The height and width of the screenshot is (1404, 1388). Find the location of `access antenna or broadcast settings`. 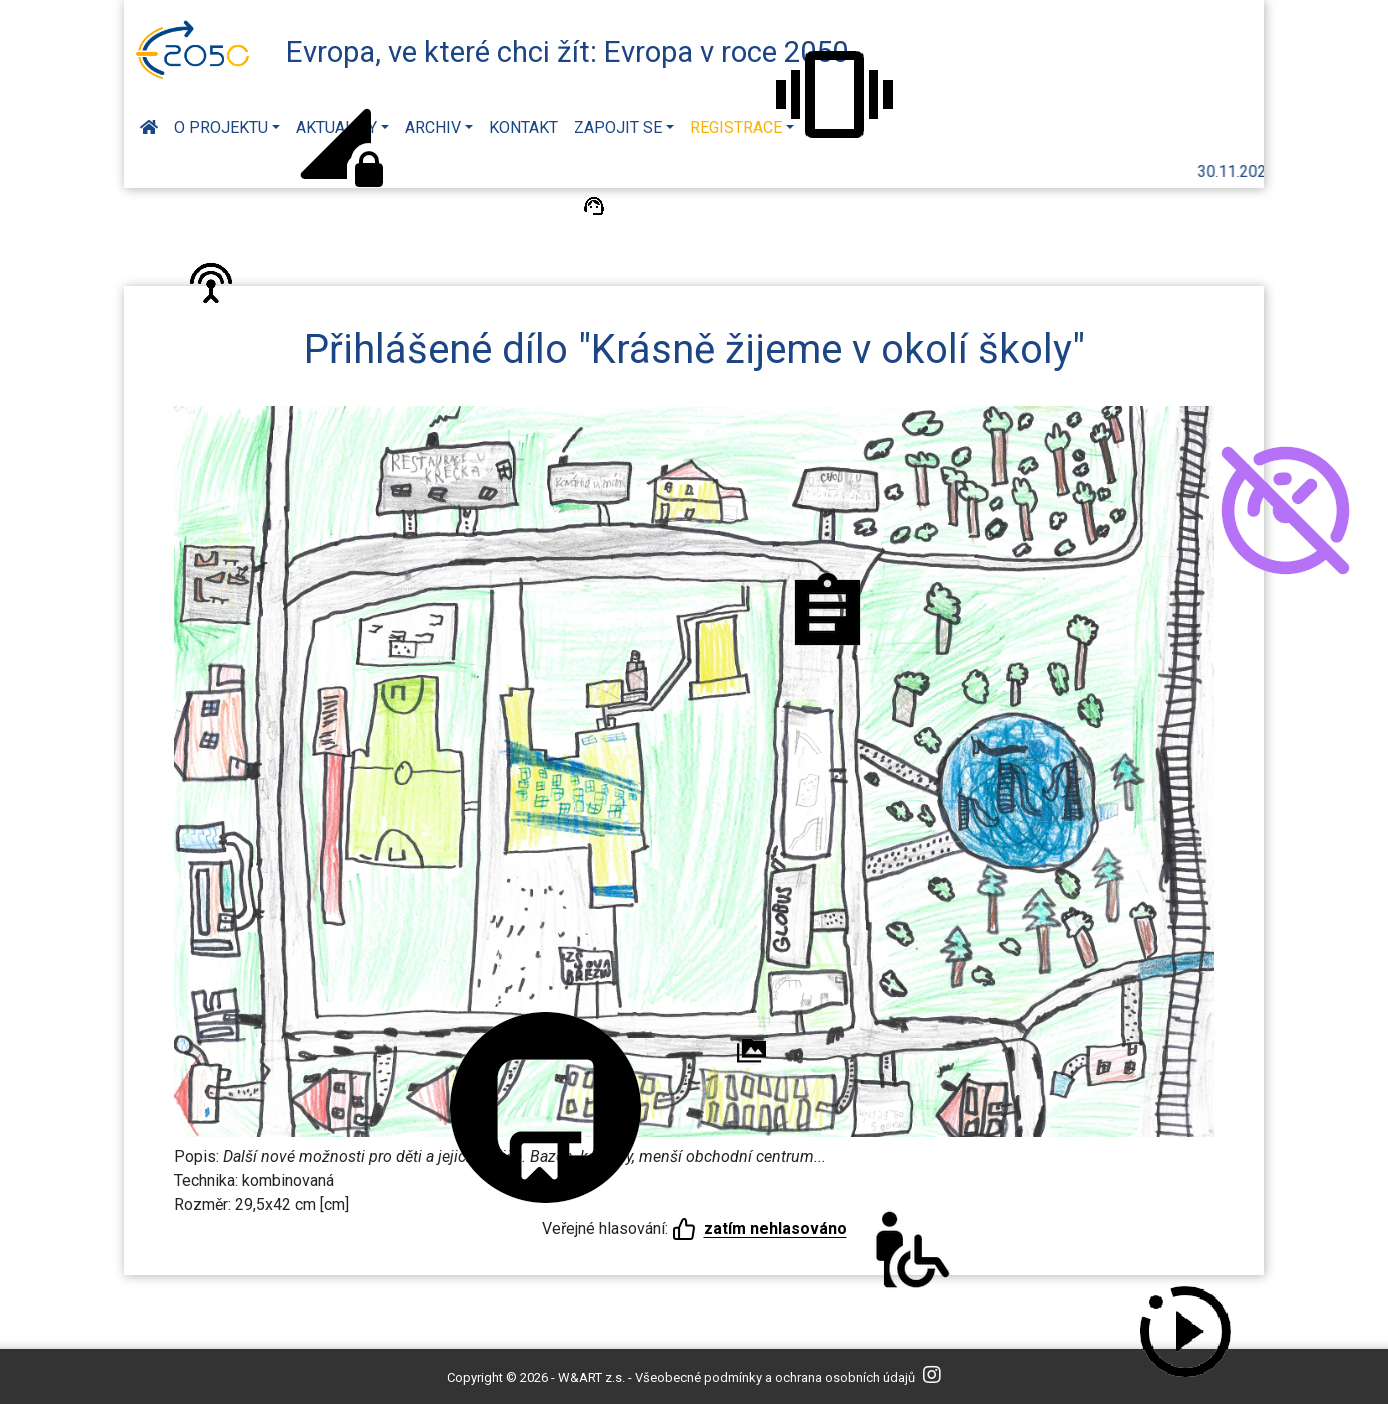

access antenna or broadcast settings is located at coordinates (211, 284).